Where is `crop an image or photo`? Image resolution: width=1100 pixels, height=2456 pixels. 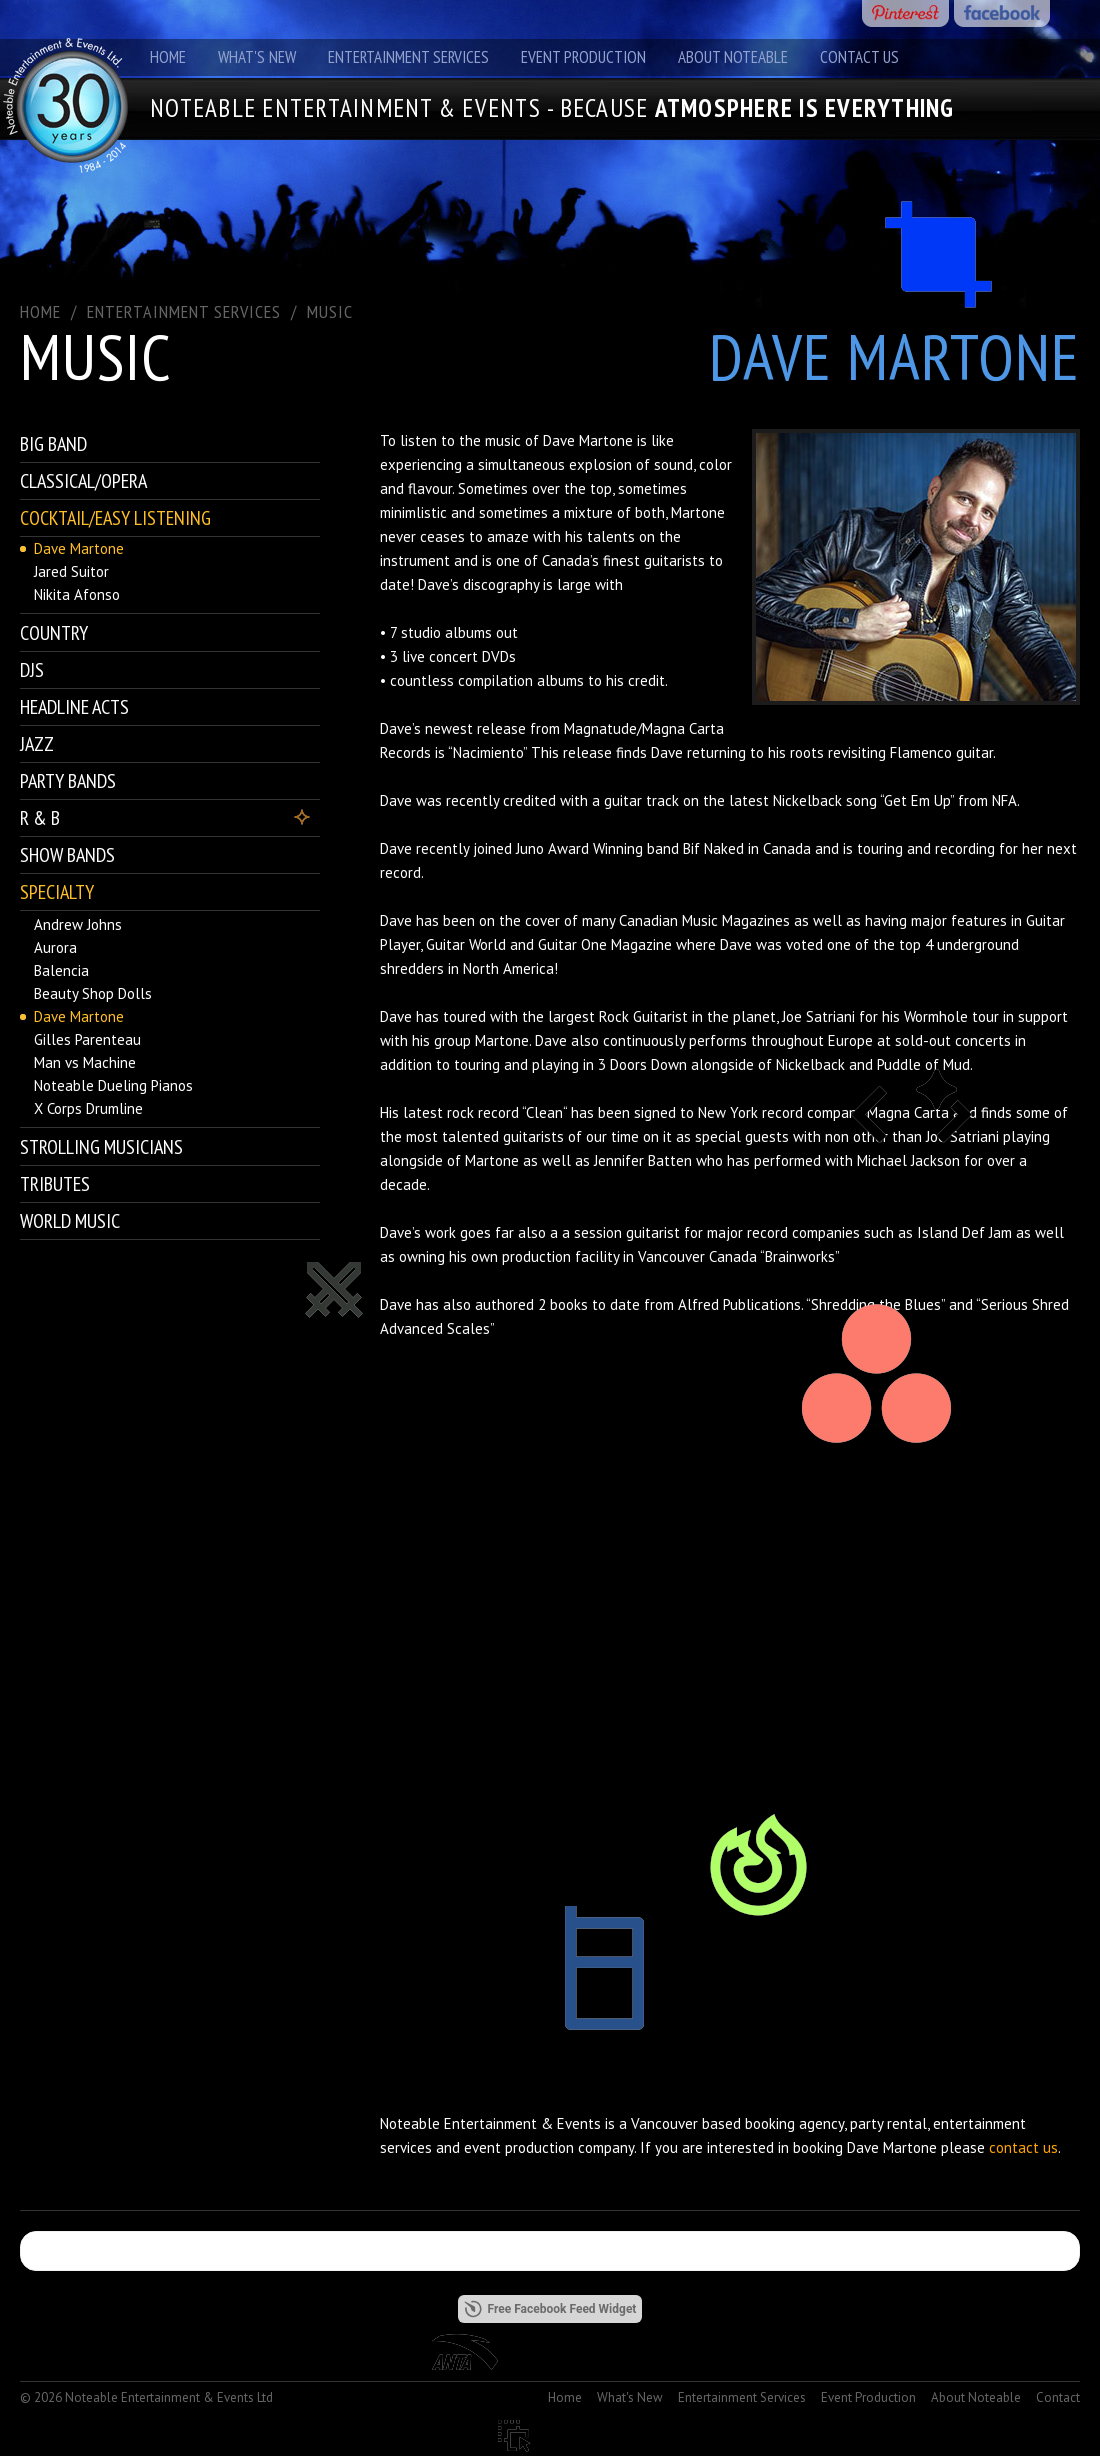 crop an image or photo is located at coordinates (938, 254).